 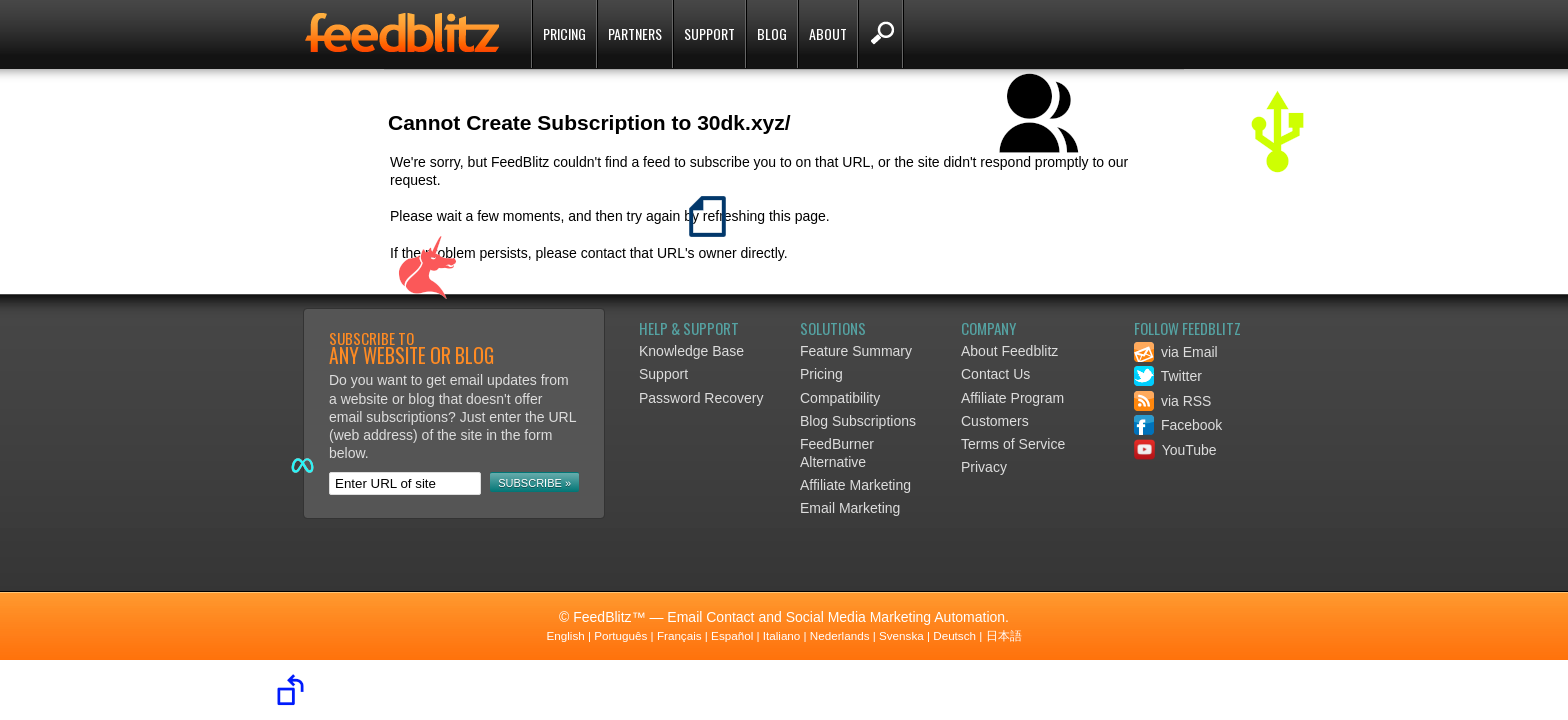 I want to click on org framework logo, so click(x=427, y=267).